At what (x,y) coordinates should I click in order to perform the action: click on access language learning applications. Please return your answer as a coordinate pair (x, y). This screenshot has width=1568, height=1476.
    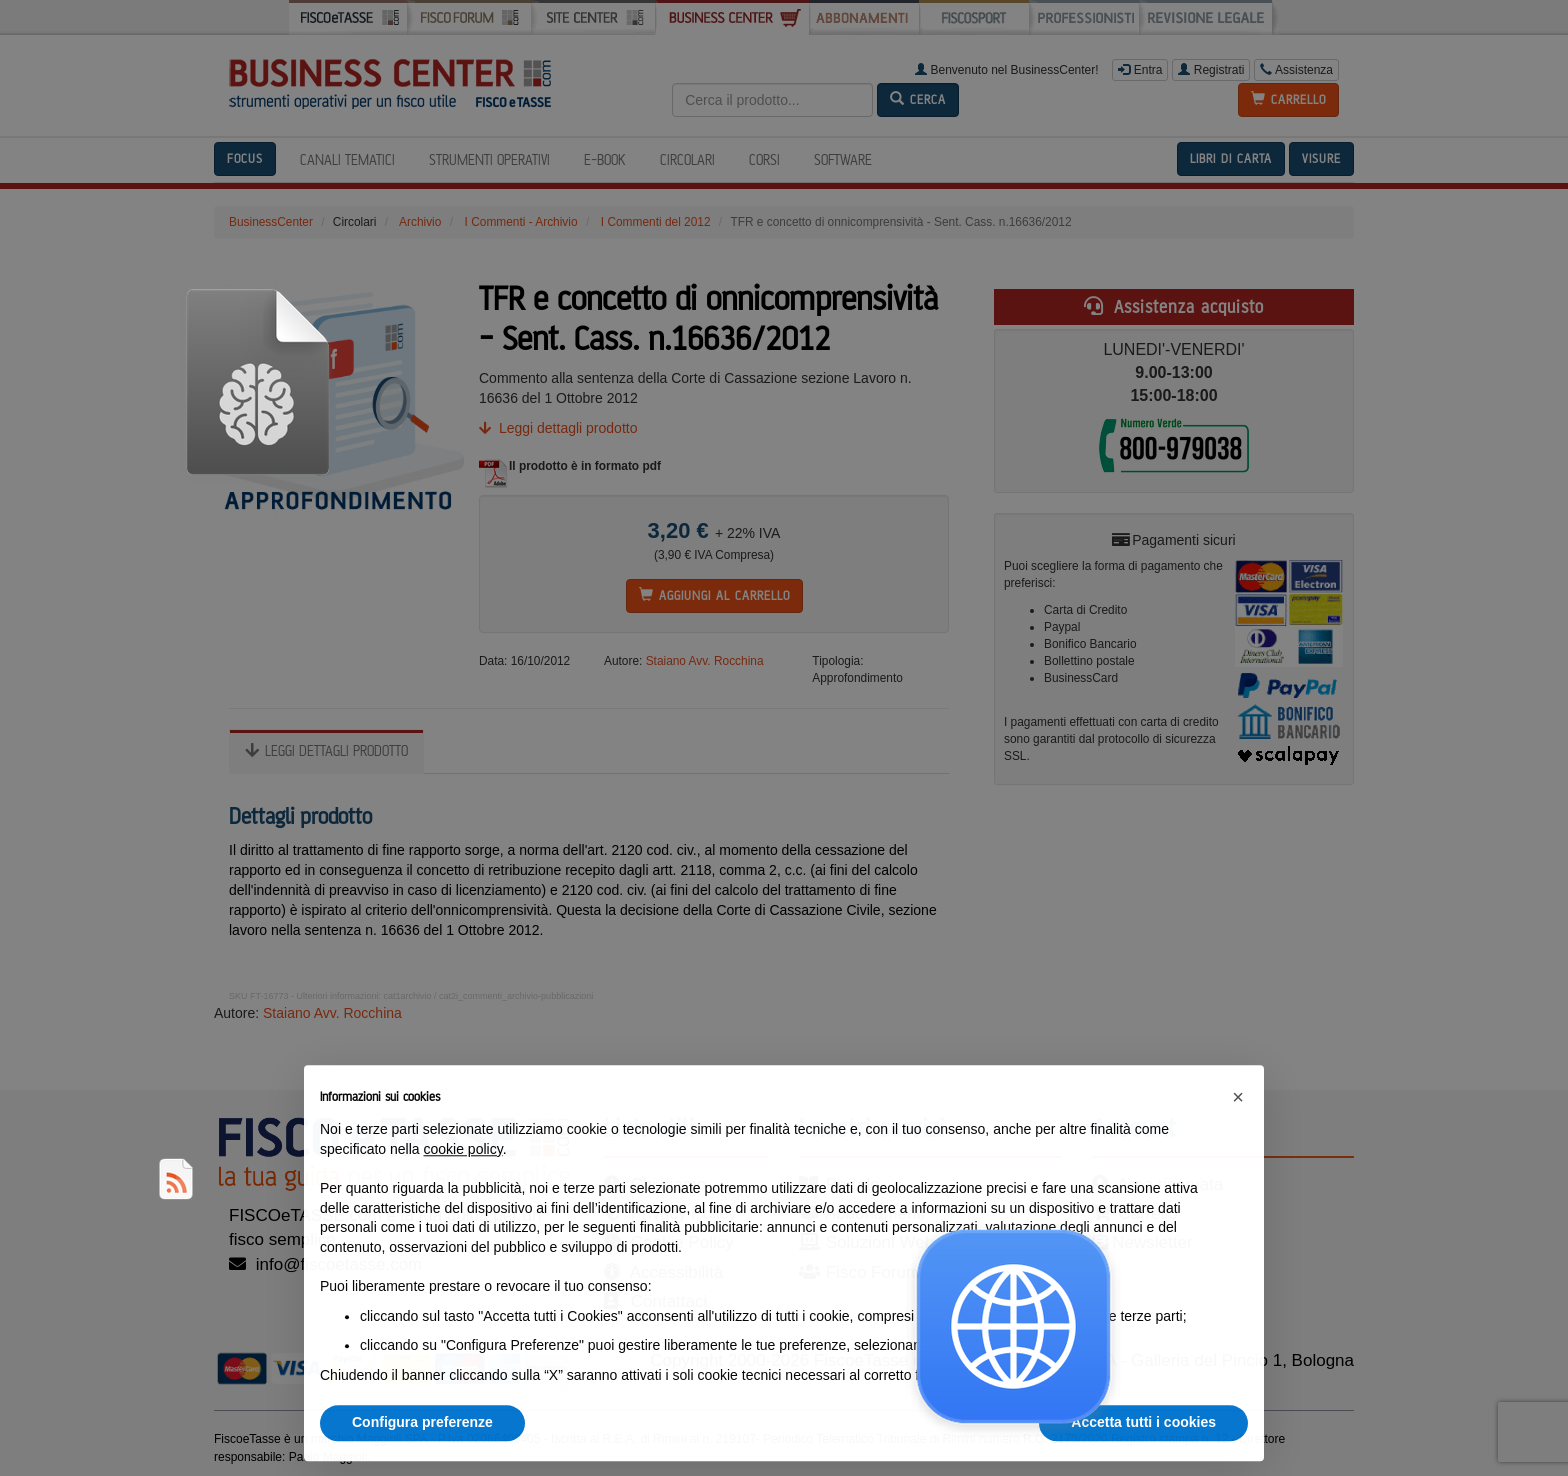
    Looking at the image, I should click on (1013, 1326).